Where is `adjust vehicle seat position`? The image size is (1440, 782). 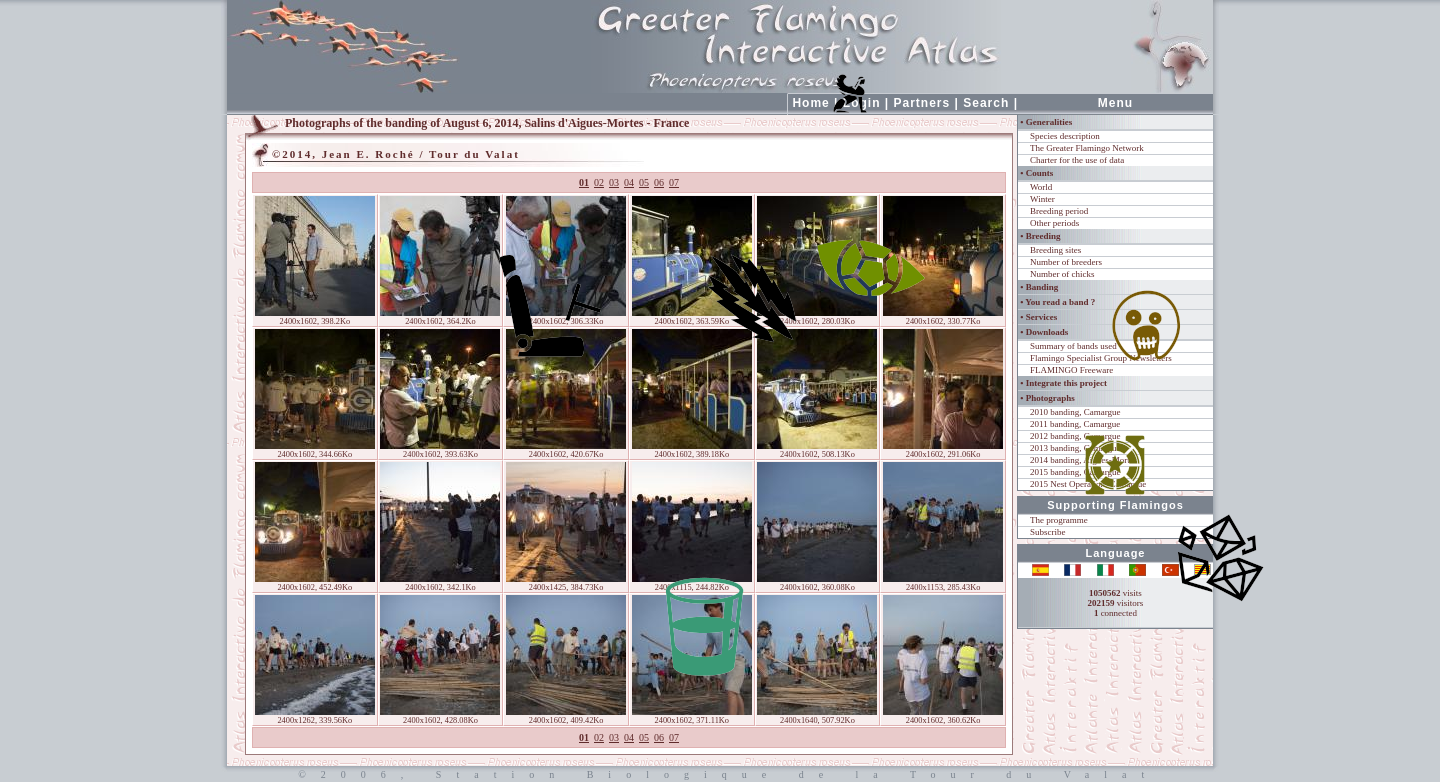
adjust vehicle seat position is located at coordinates (549, 306).